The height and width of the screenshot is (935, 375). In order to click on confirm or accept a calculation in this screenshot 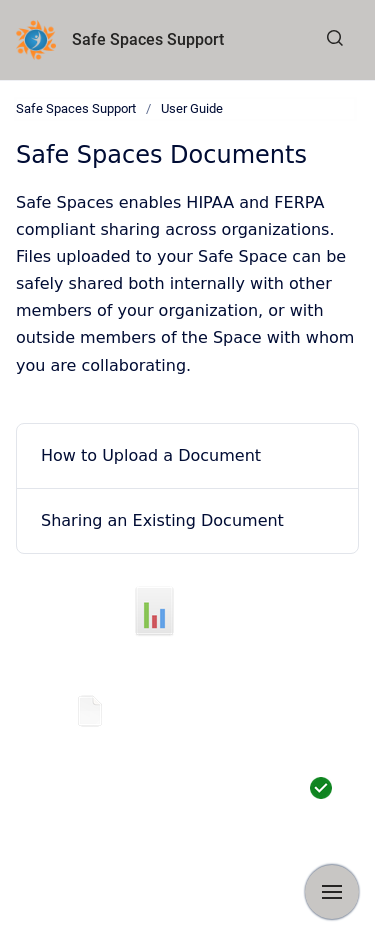, I will do `click(321, 788)`.